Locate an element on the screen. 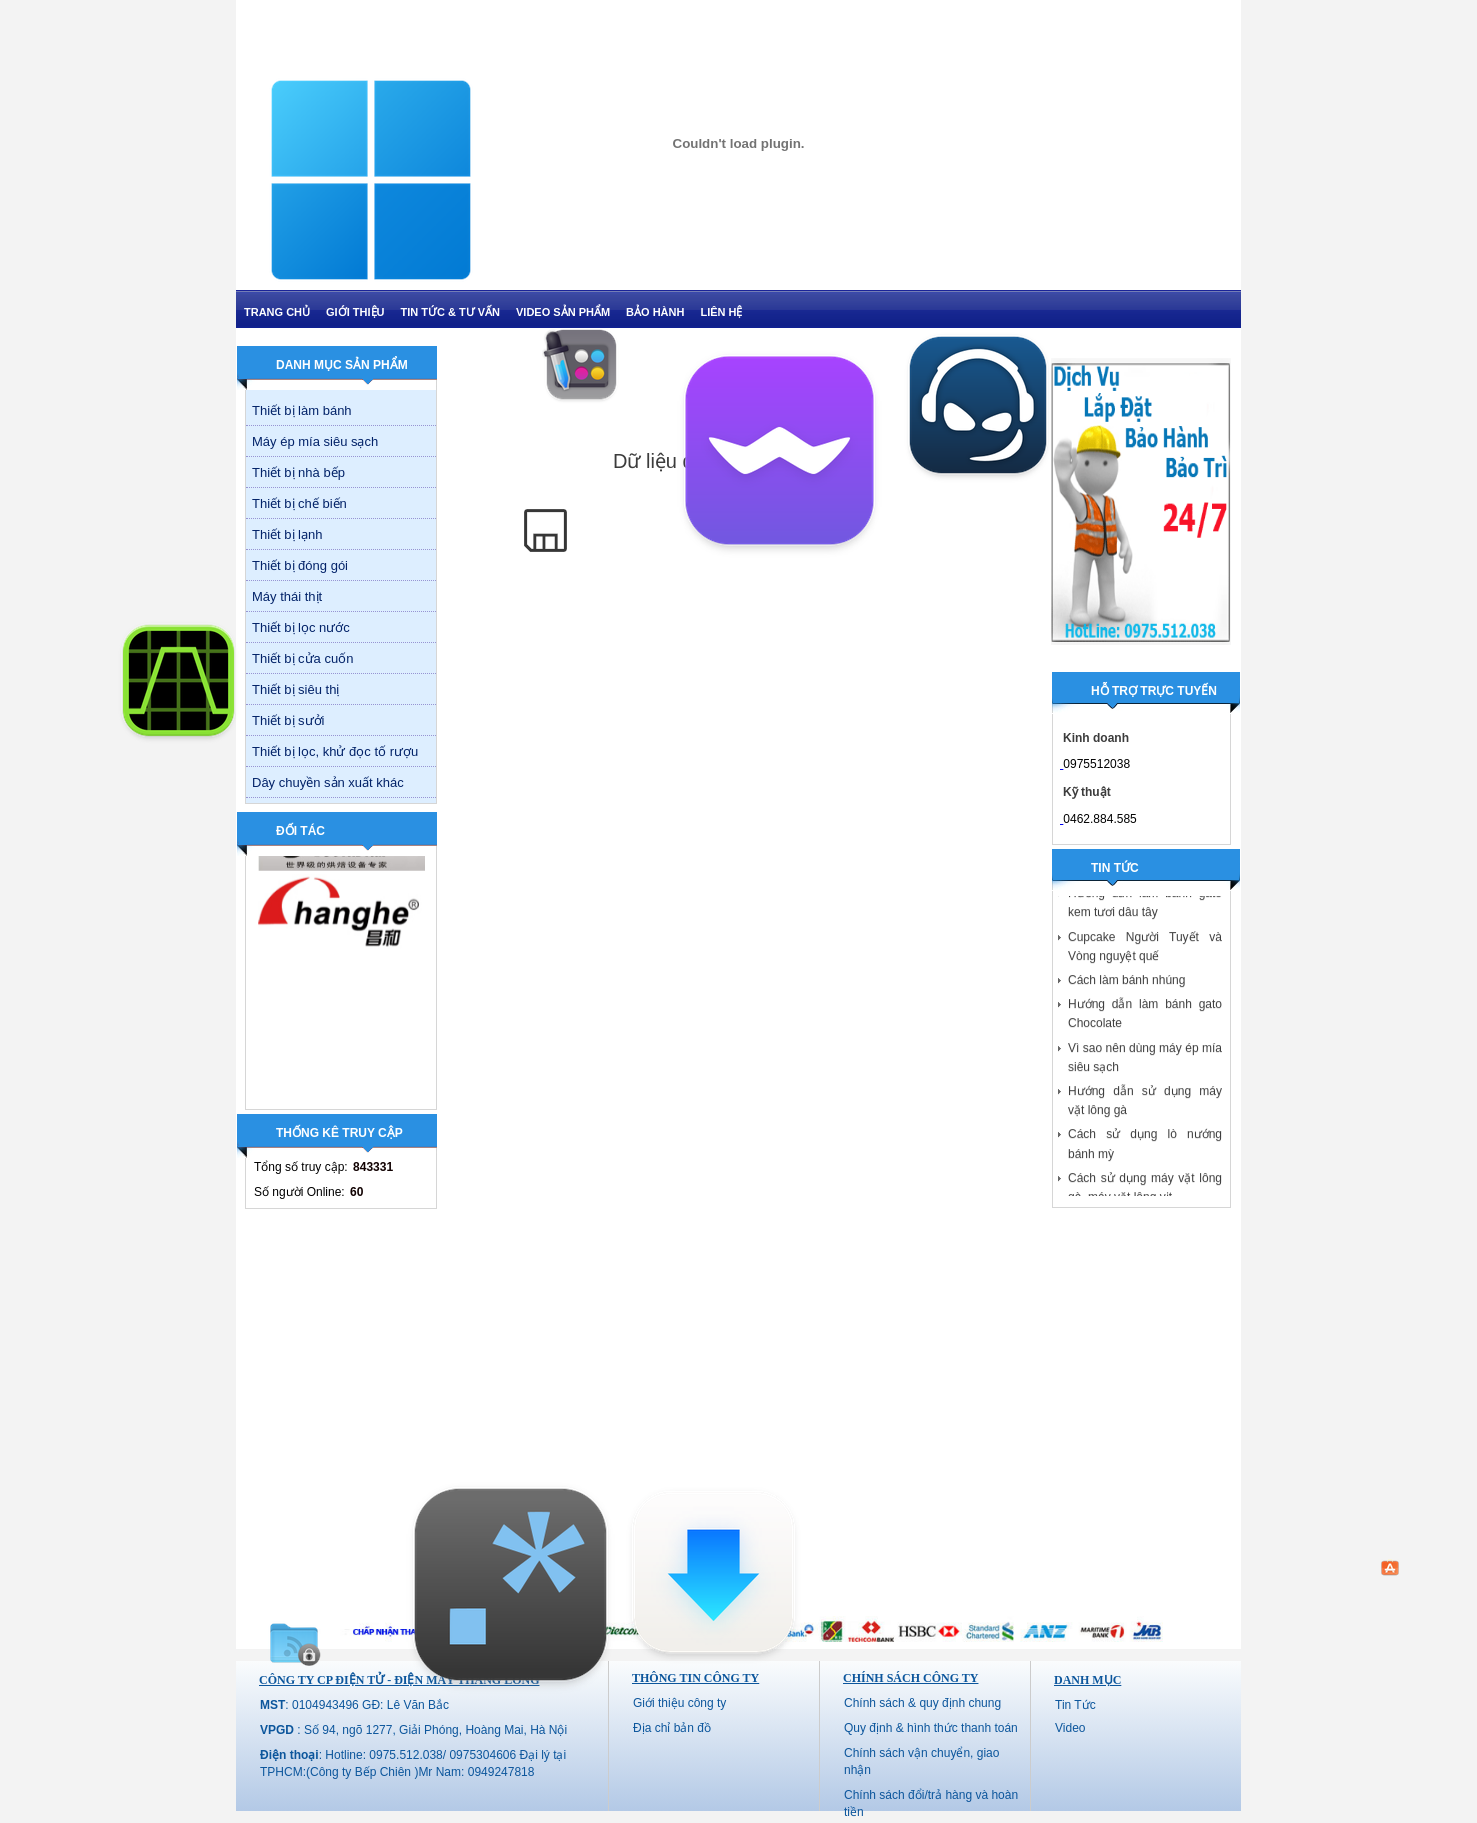 This screenshot has width=1477, height=1823. open the software center to browse and install apps is located at coordinates (1390, 1568).